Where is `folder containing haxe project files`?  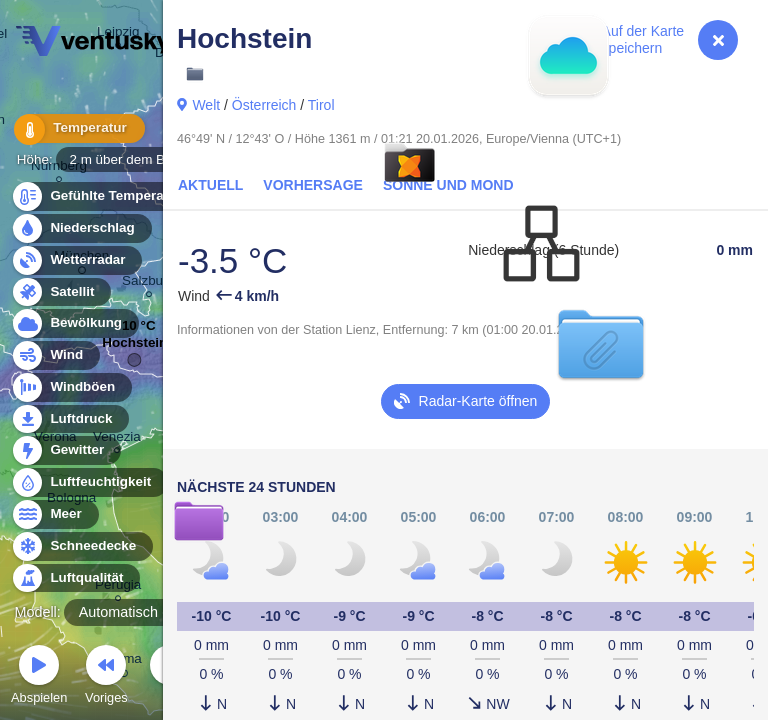 folder containing haxe project files is located at coordinates (409, 163).